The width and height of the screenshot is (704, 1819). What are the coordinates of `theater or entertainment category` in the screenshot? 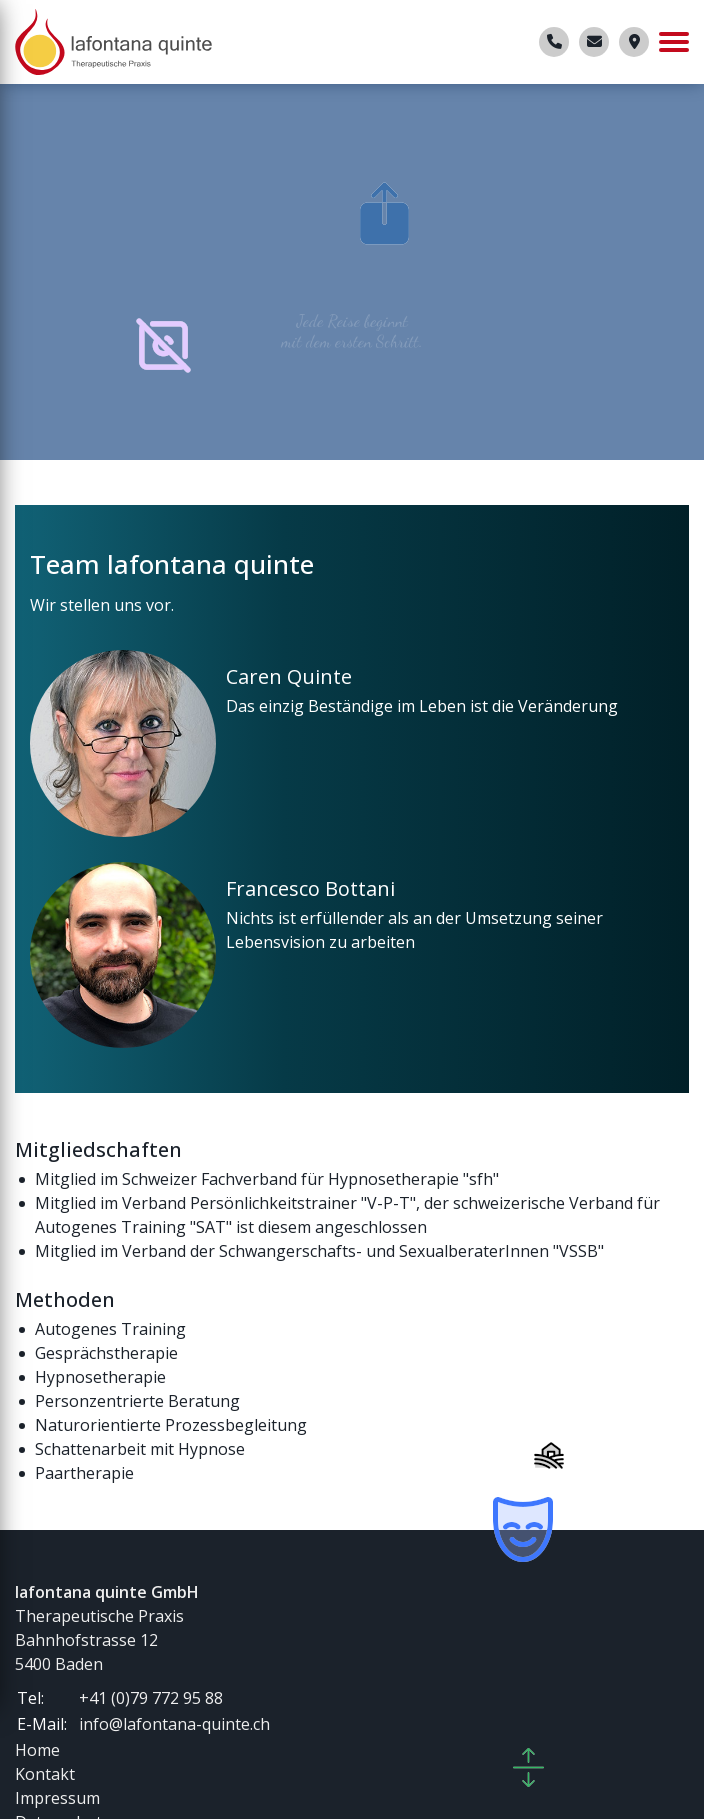 It's located at (523, 1527).